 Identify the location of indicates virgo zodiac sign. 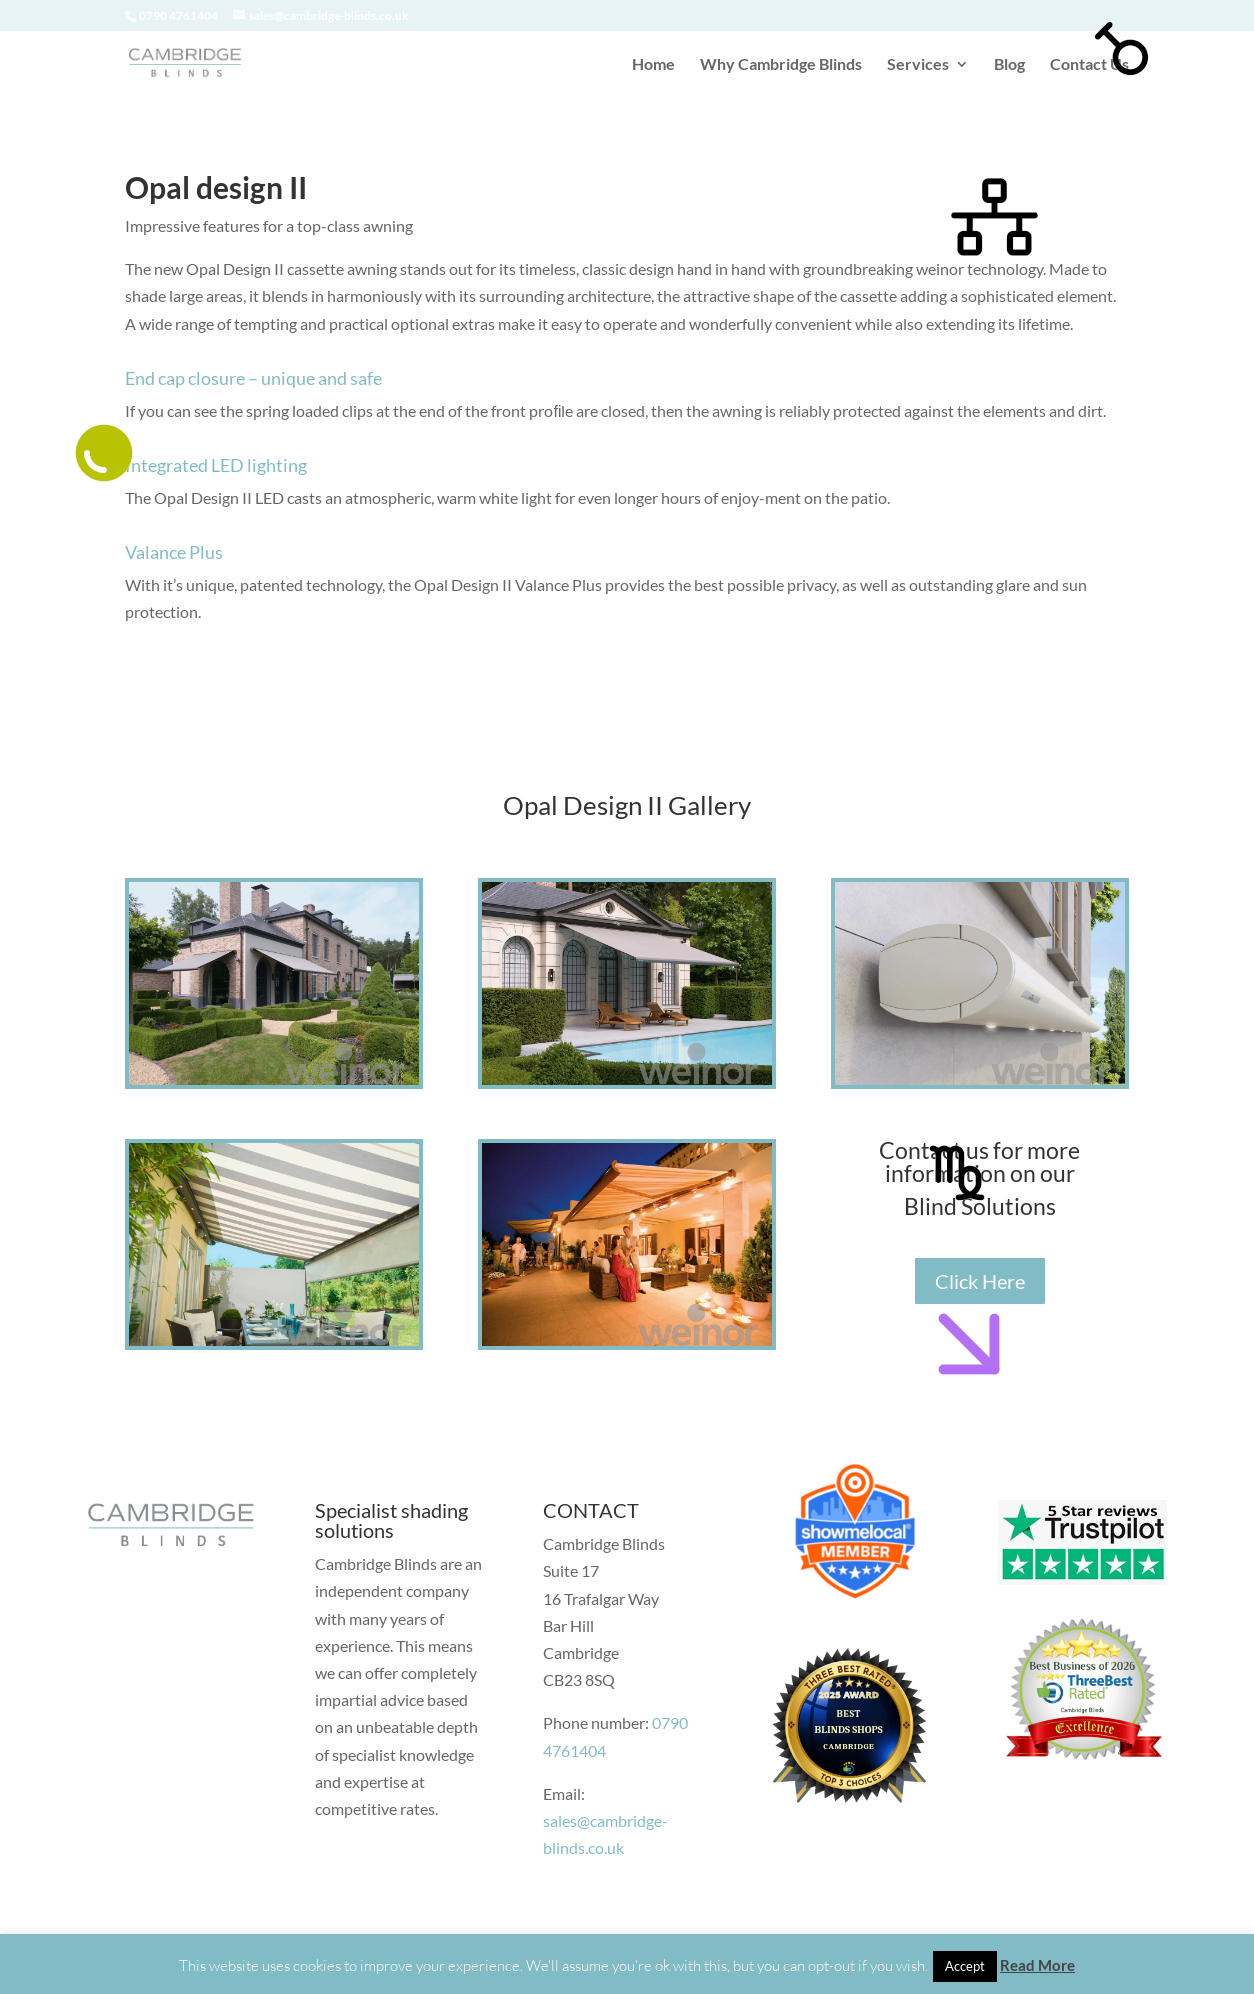
(958, 1171).